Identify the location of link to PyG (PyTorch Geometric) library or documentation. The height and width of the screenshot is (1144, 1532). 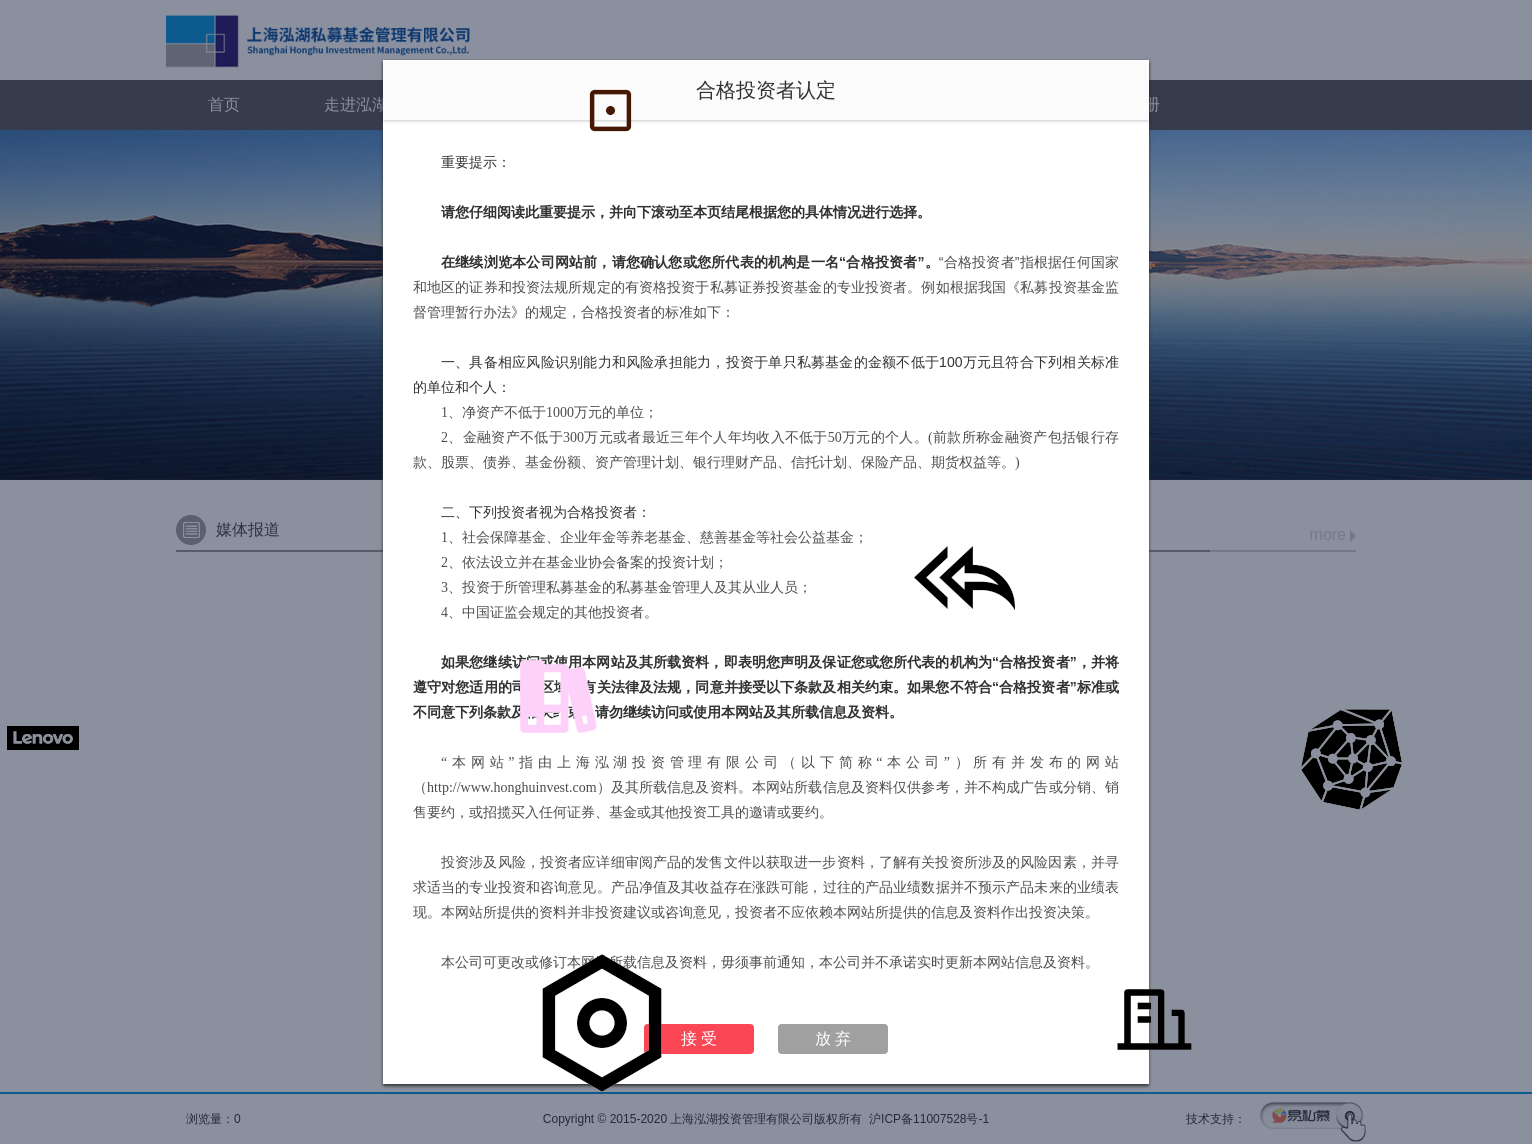
(1351, 759).